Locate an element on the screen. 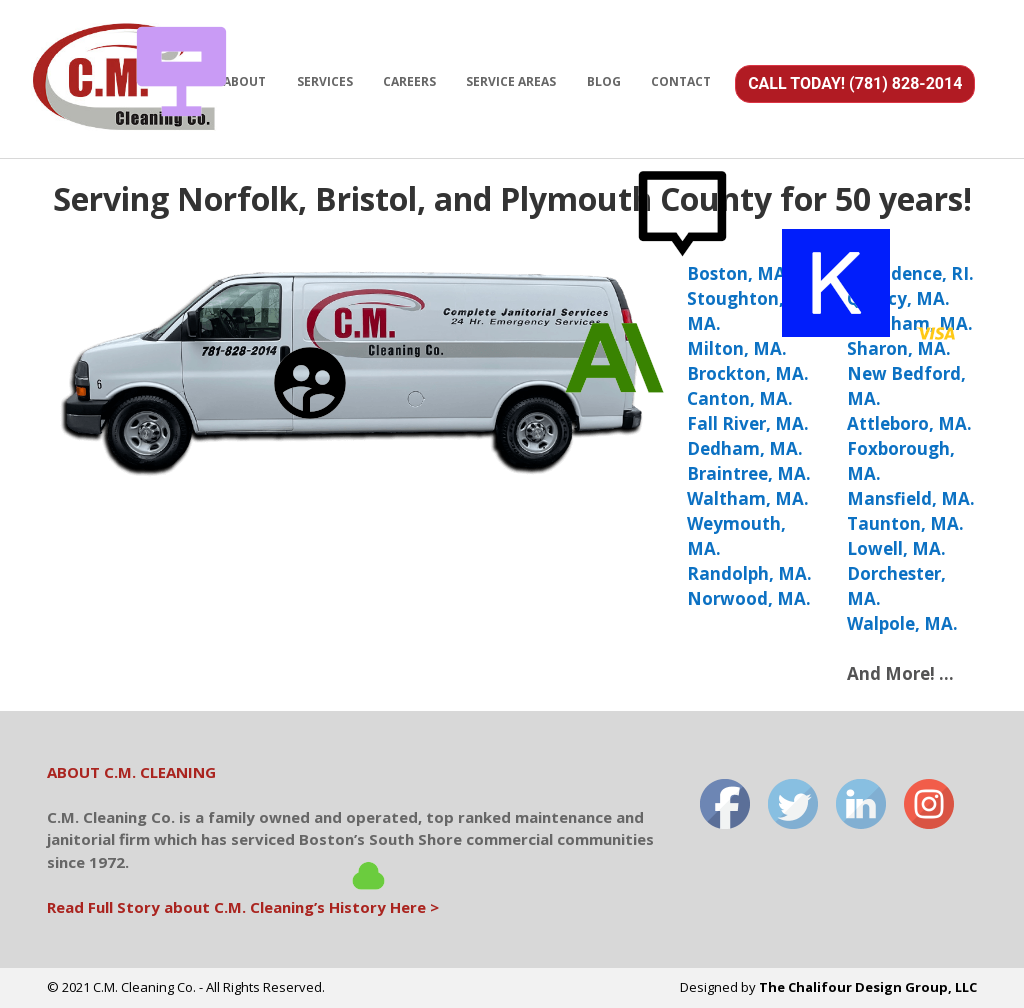  visa payment method accepted is located at coordinates (935, 333).